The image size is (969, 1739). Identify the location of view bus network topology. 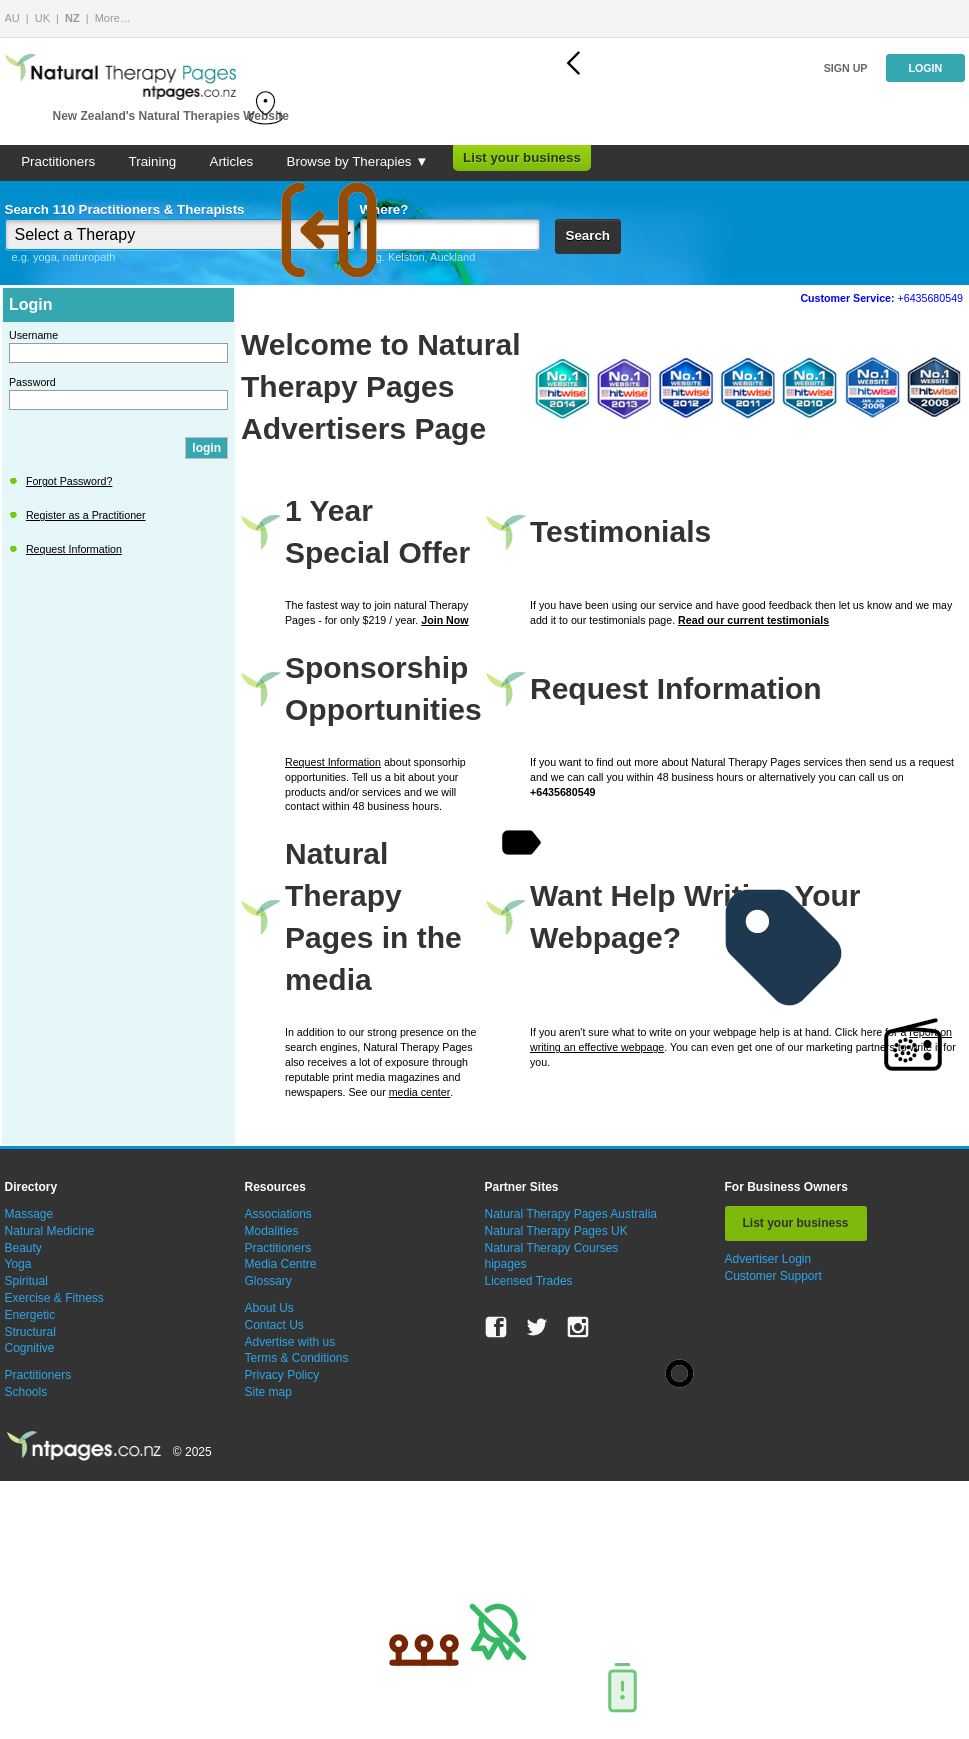
(424, 1650).